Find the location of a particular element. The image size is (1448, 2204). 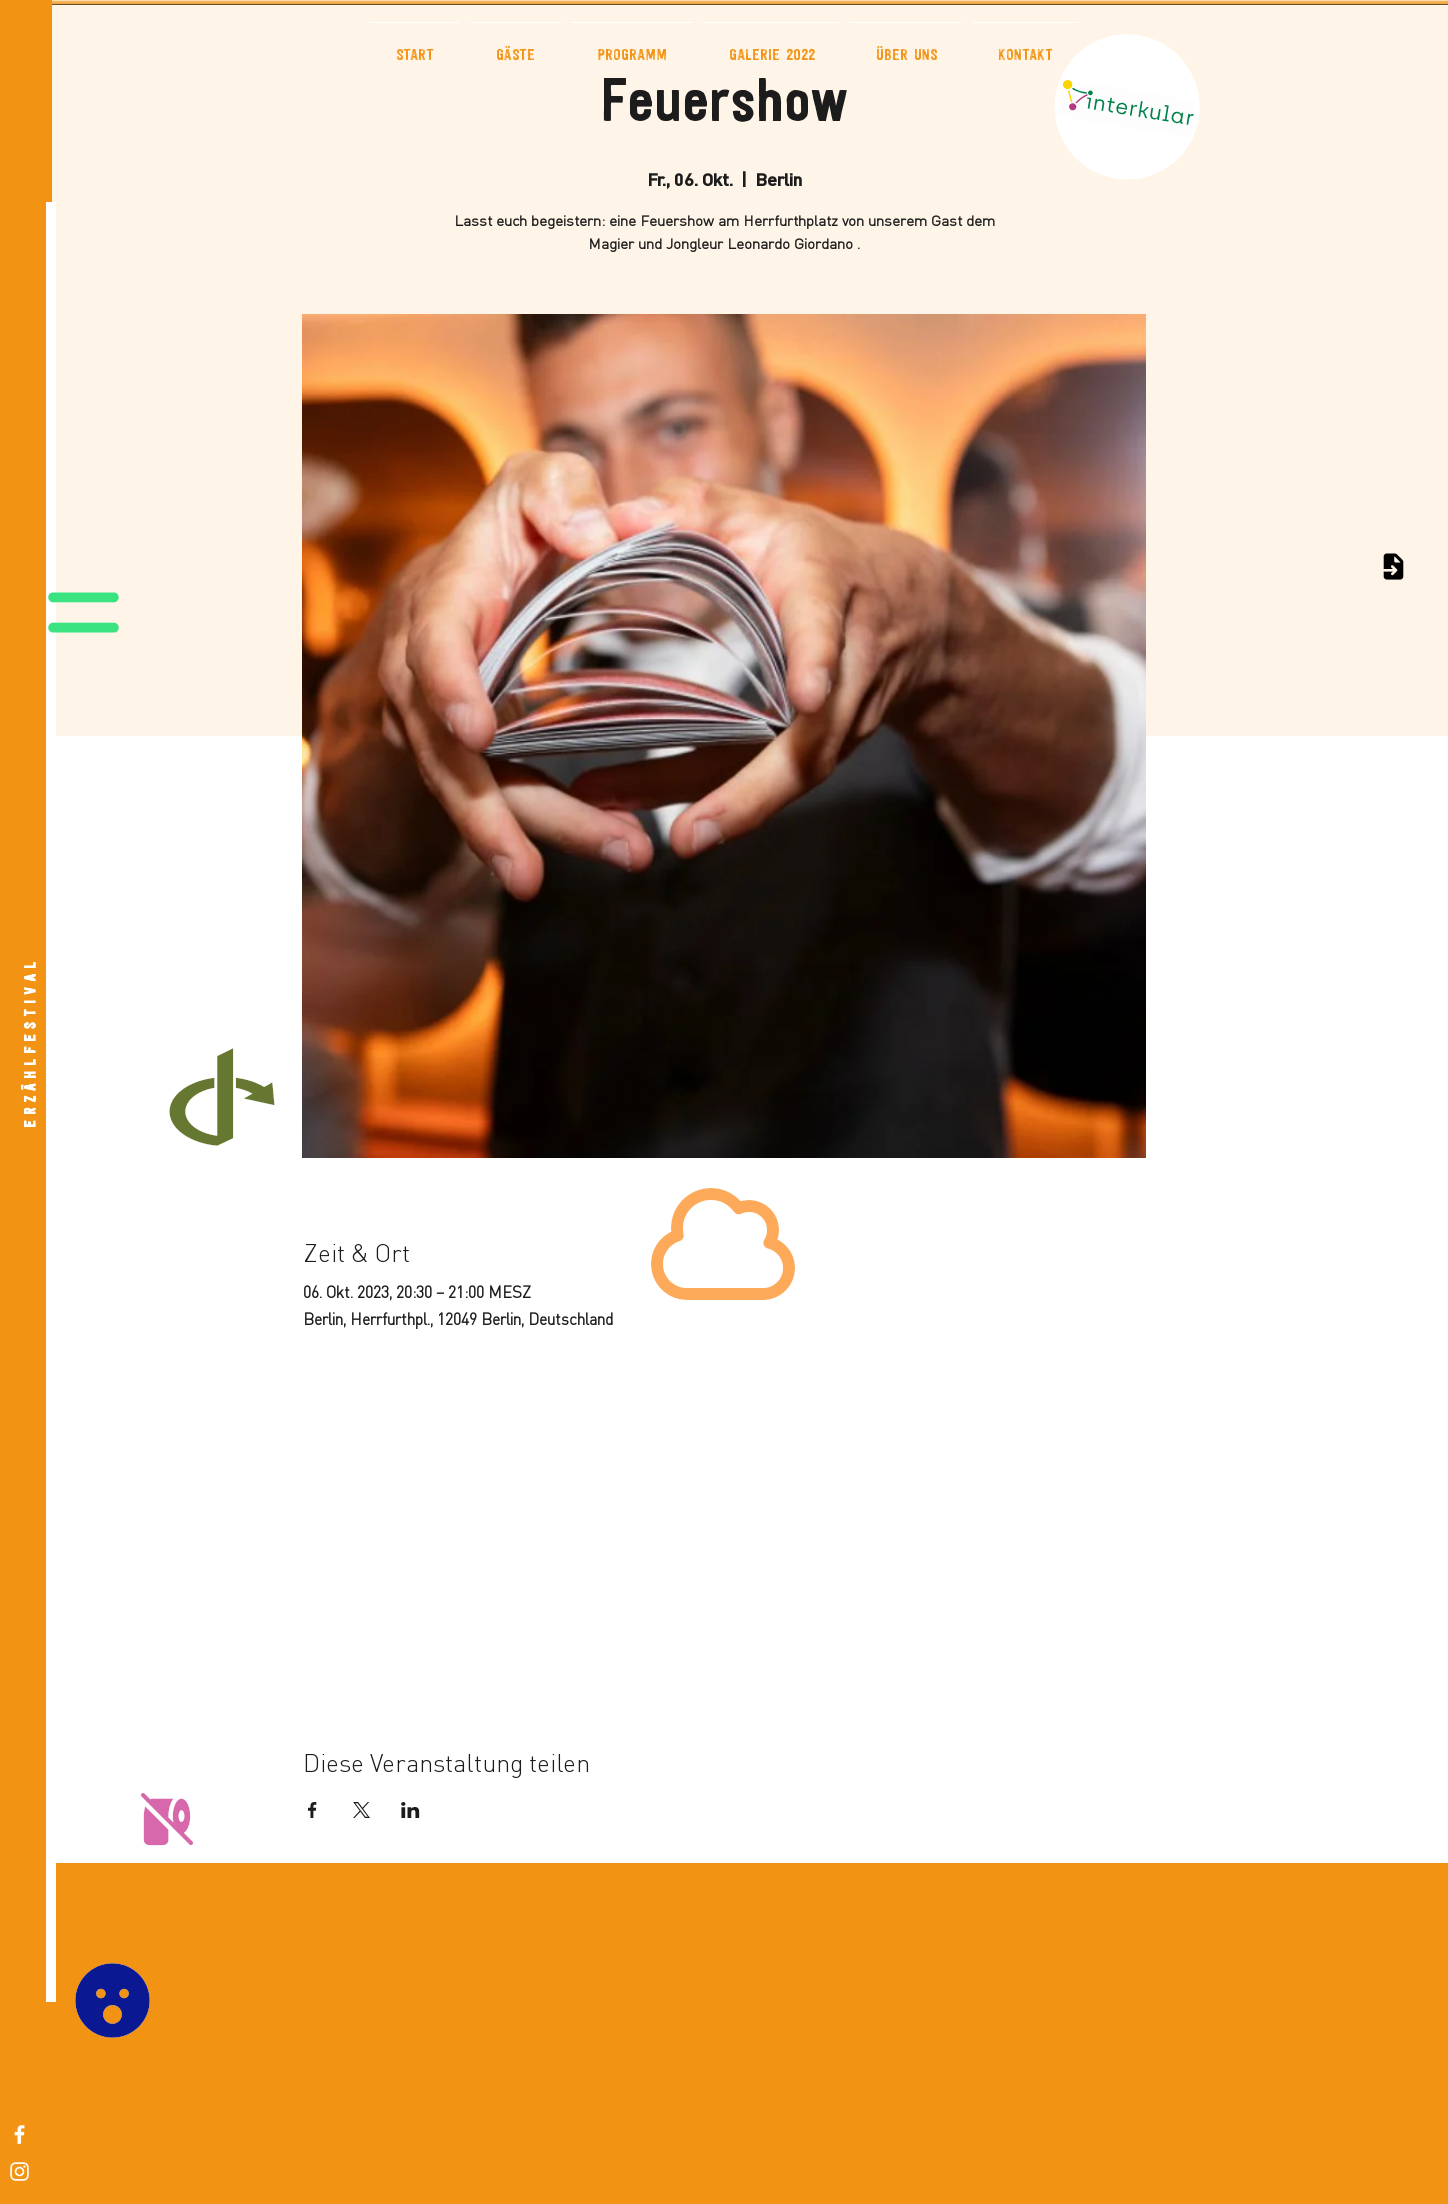

indicates toilet paper is out of stock or unavailable is located at coordinates (167, 1819).